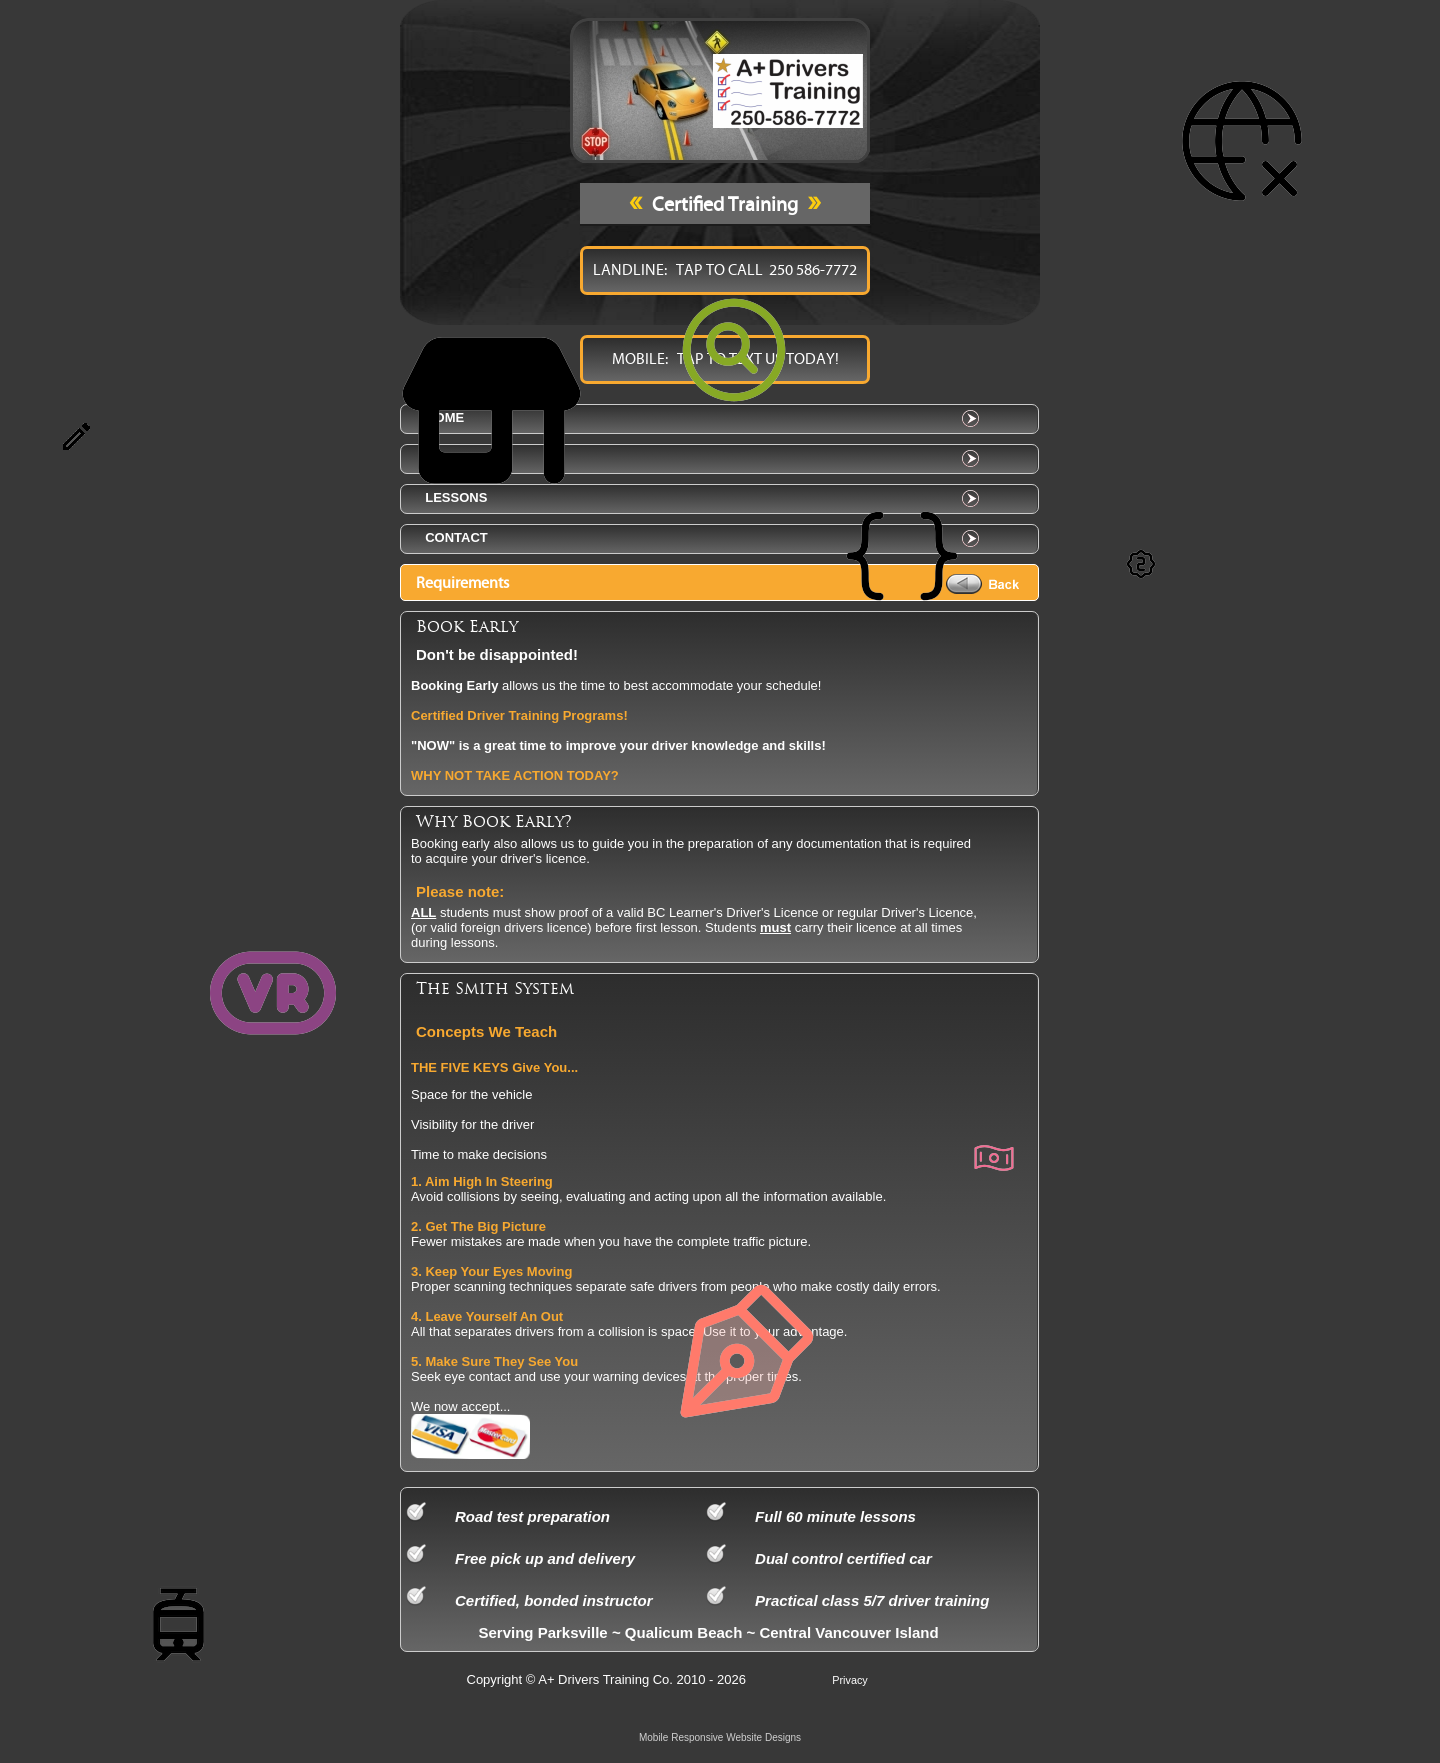 Image resolution: width=1440 pixels, height=1763 pixels. I want to click on view tram or light rail transit options, so click(178, 1624).